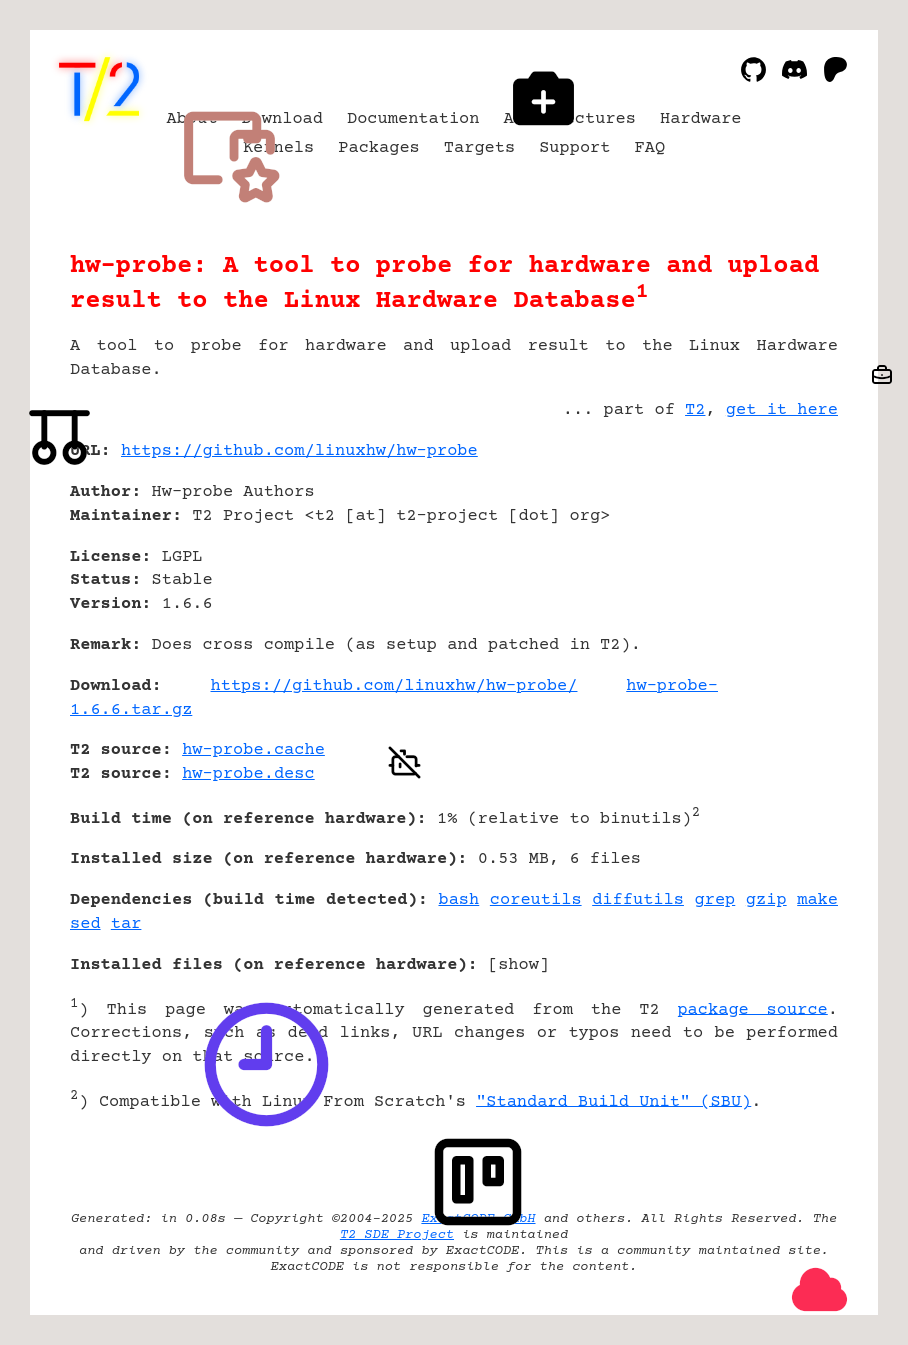 This screenshot has width=908, height=1345. Describe the element at coordinates (266, 1064) in the screenshot. I see `view current time` at that location.